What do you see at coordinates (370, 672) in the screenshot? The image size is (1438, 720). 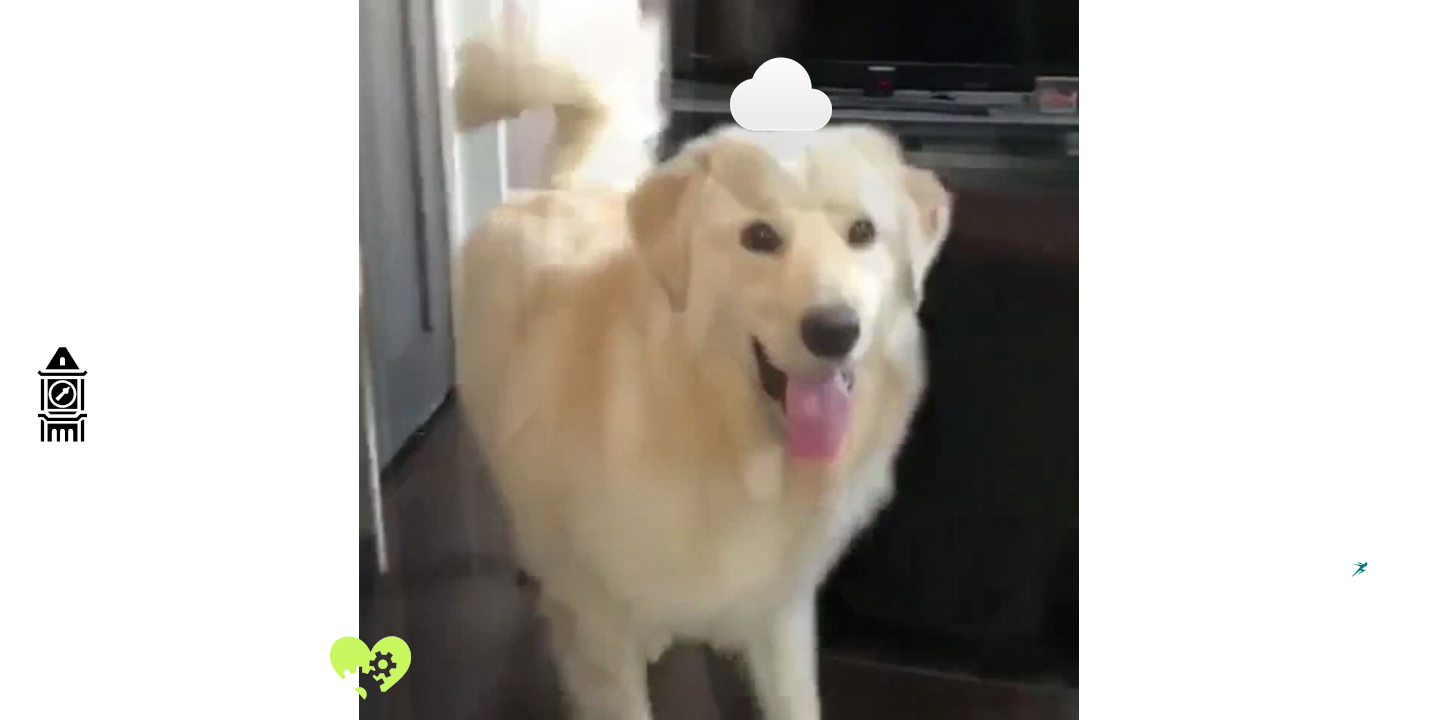 I see `explore hidden romance or secret admirer features` at bounding box center [370, 672].